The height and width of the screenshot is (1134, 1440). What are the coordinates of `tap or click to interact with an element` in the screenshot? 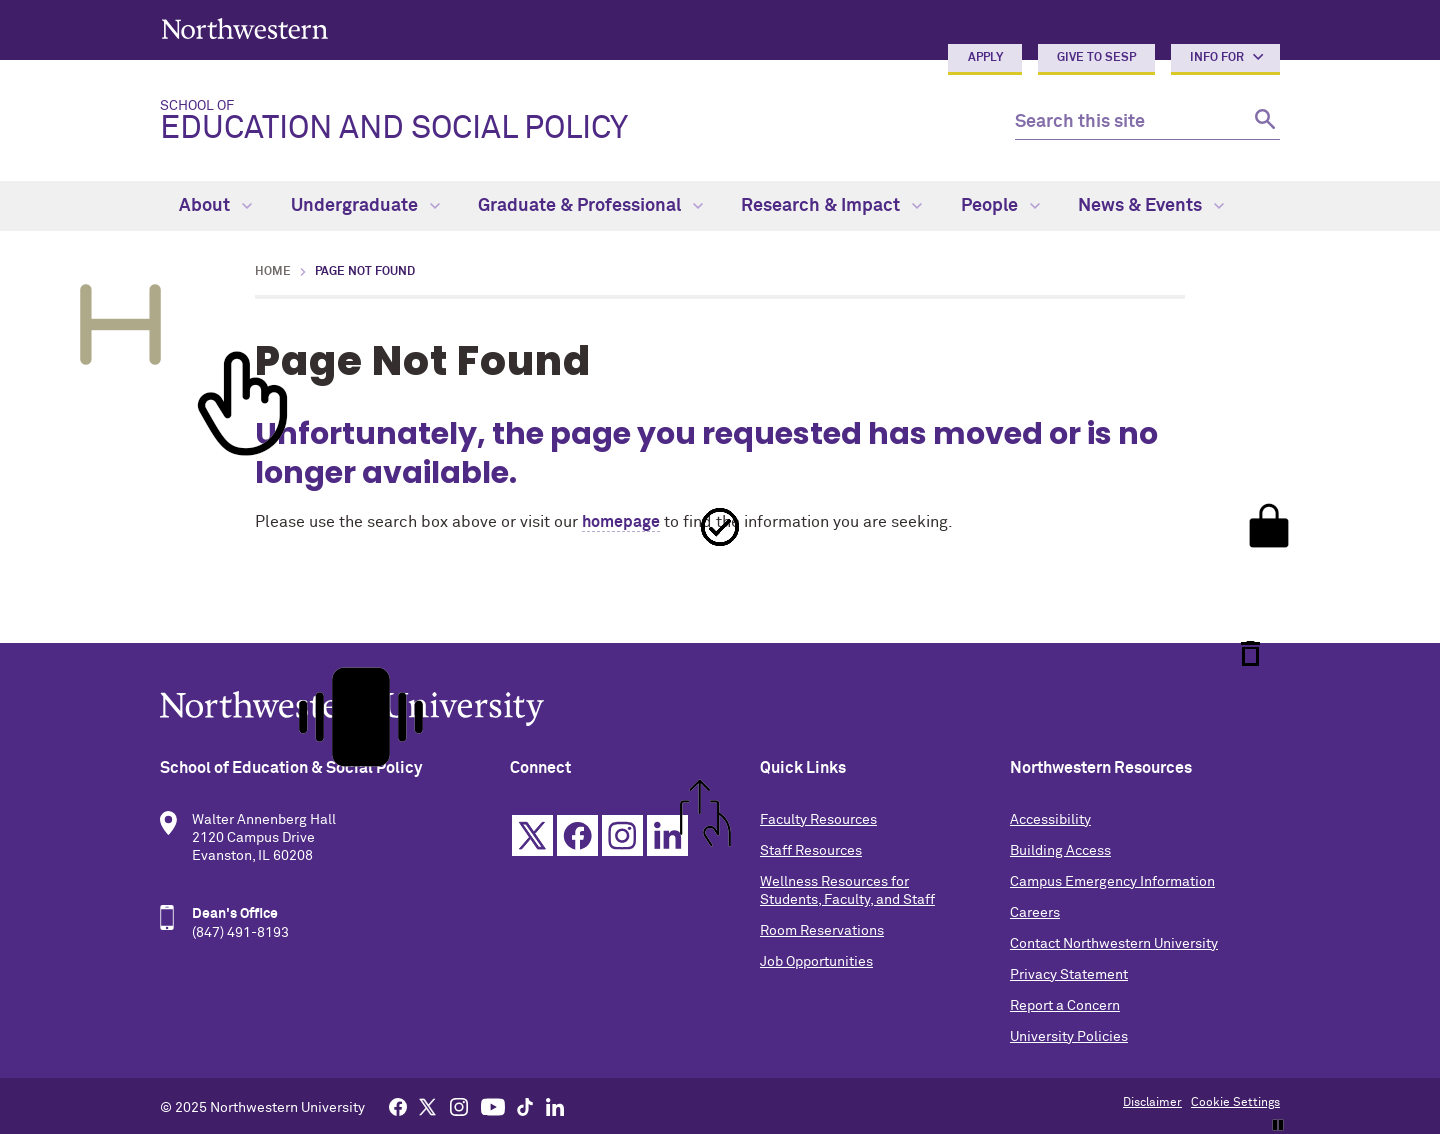 It's located at (242, 403).